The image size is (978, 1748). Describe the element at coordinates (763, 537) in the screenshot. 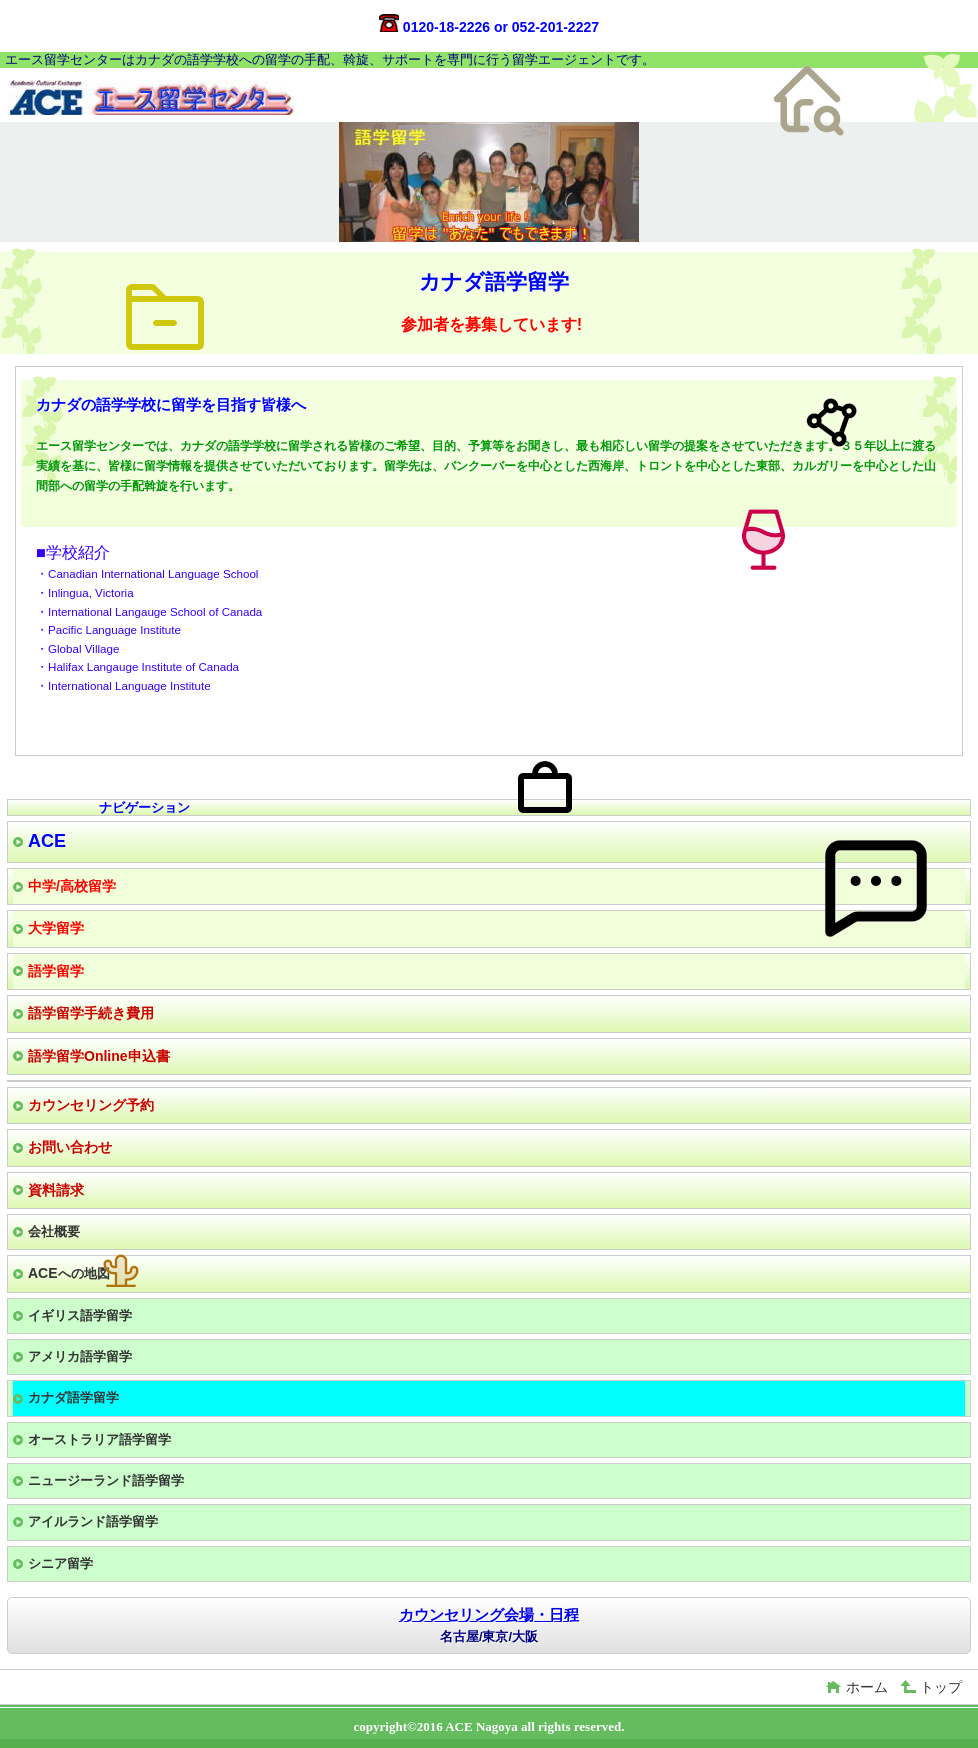

I see `browse wine selection or menu` at that location.